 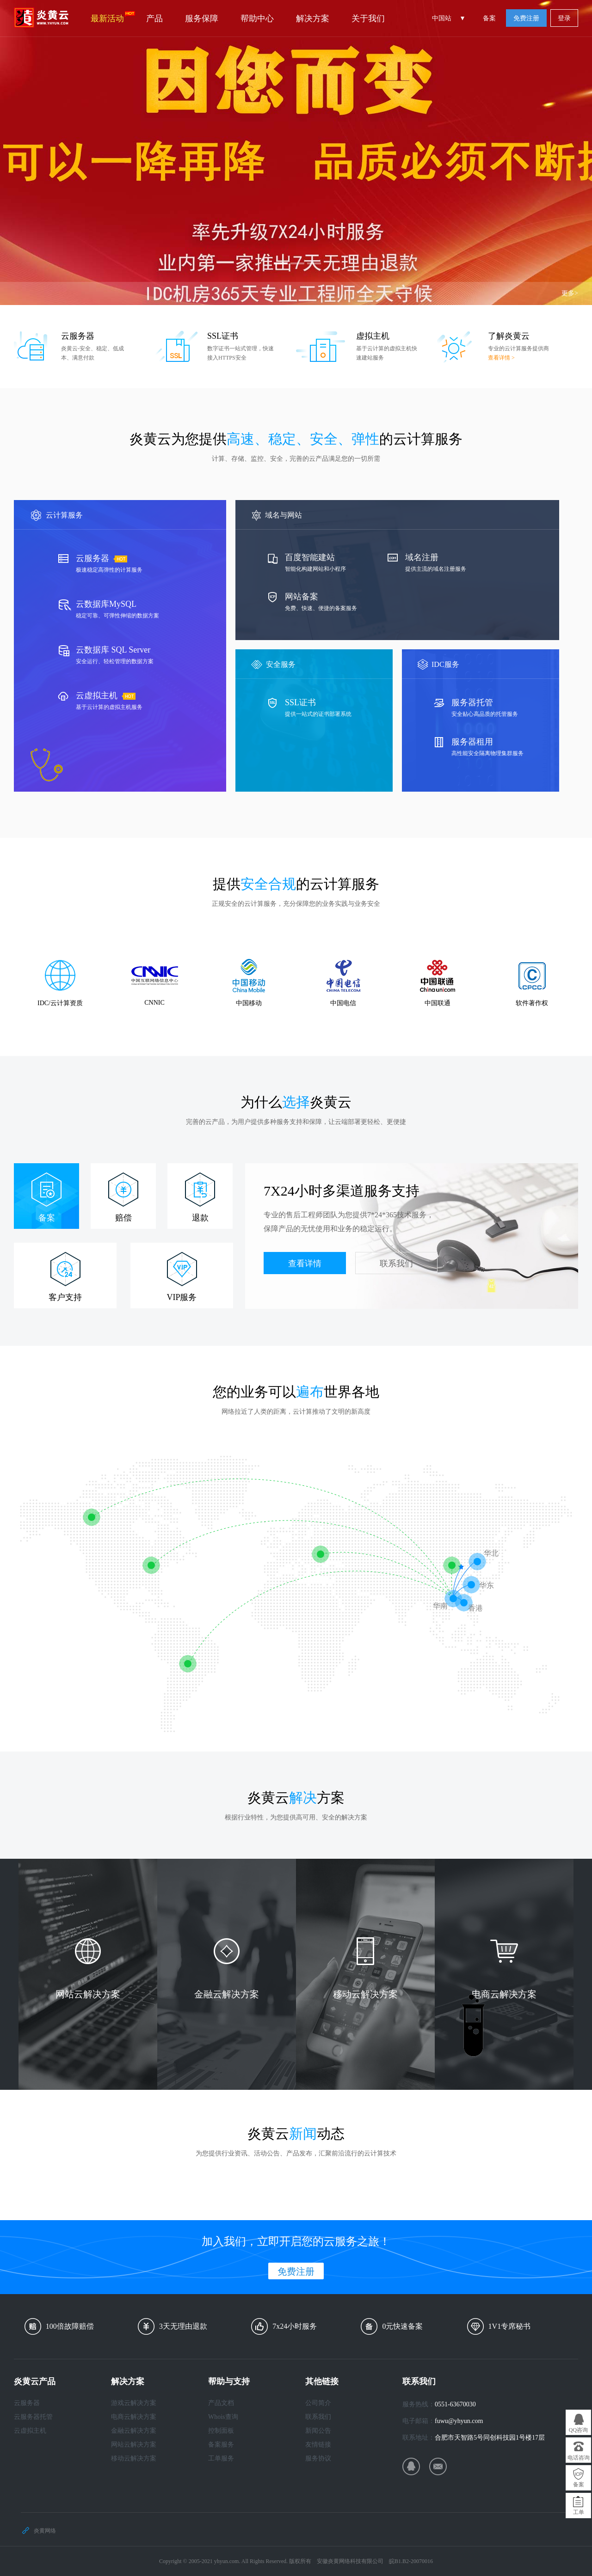 I want to click on access health or medical features, so click(x=47, y=765).